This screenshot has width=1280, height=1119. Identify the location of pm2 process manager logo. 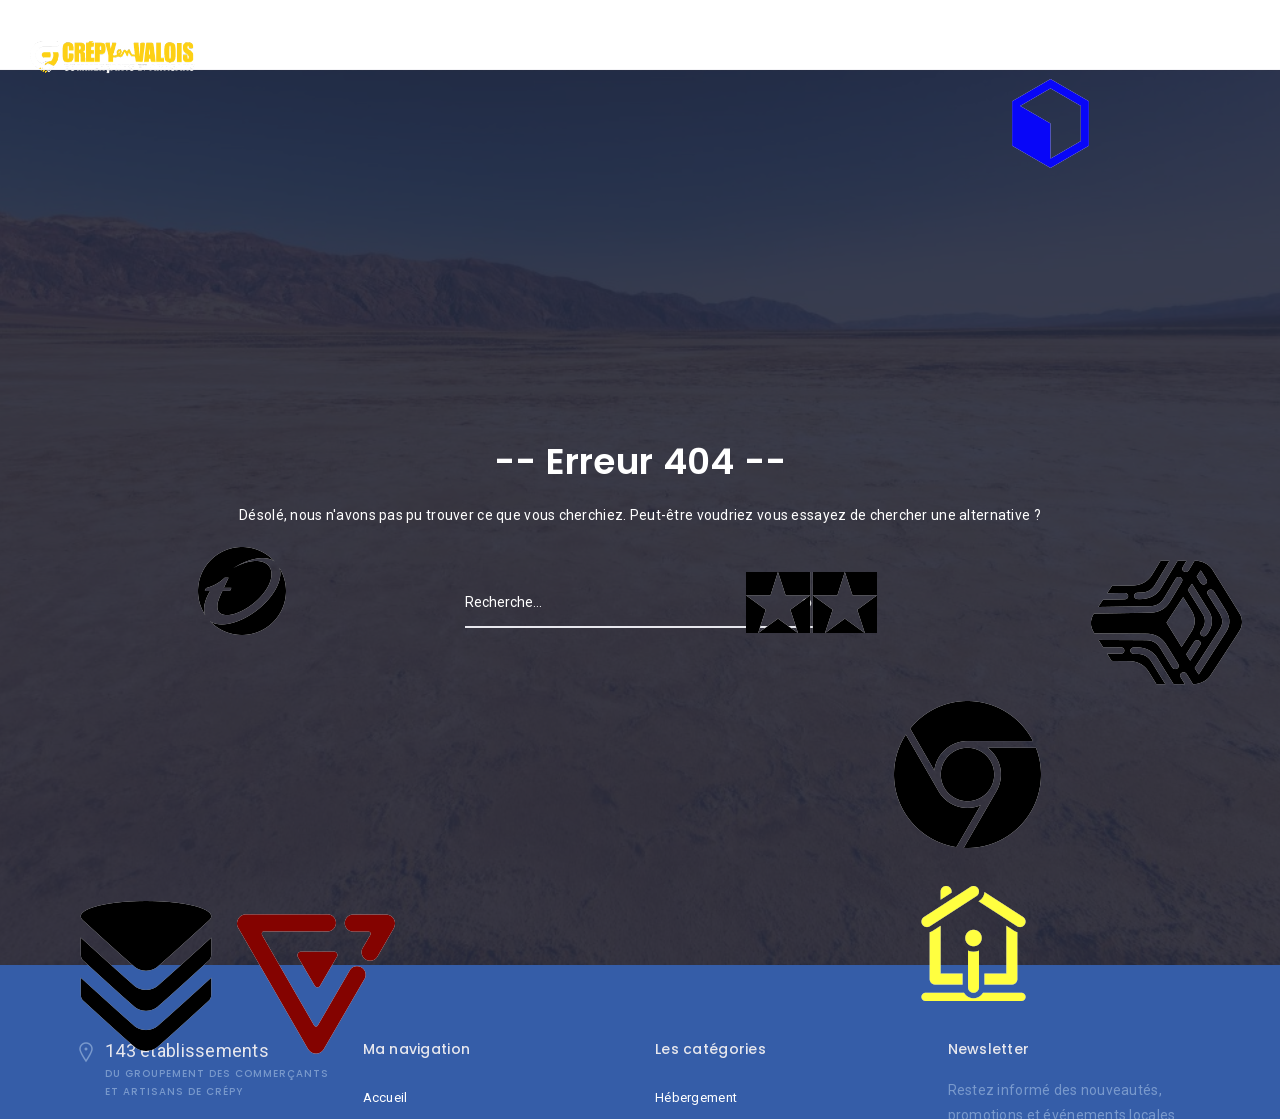
(1166, 622).